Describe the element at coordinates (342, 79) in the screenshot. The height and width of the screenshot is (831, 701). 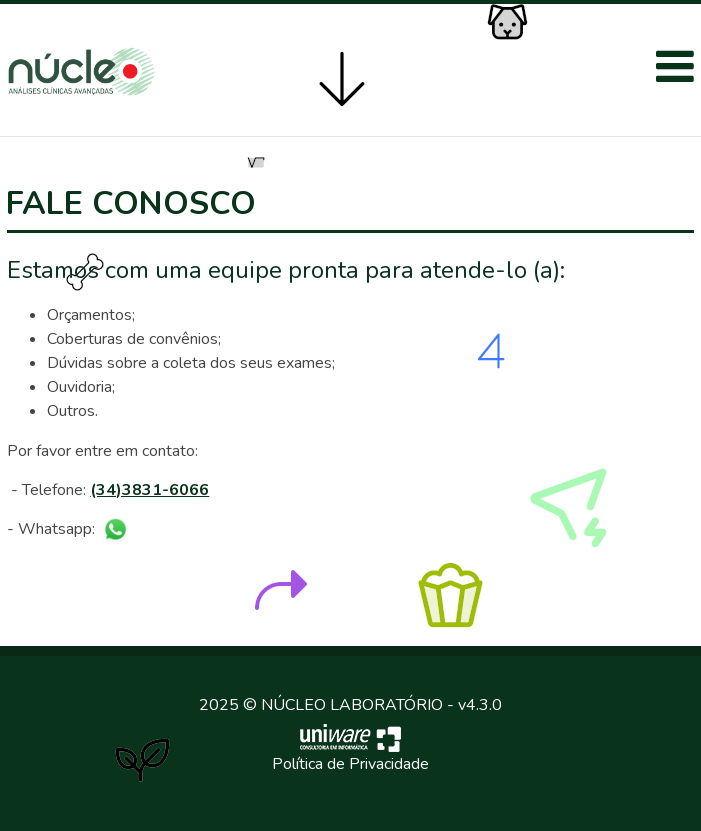
I see `scroll down or view more content` at that location.